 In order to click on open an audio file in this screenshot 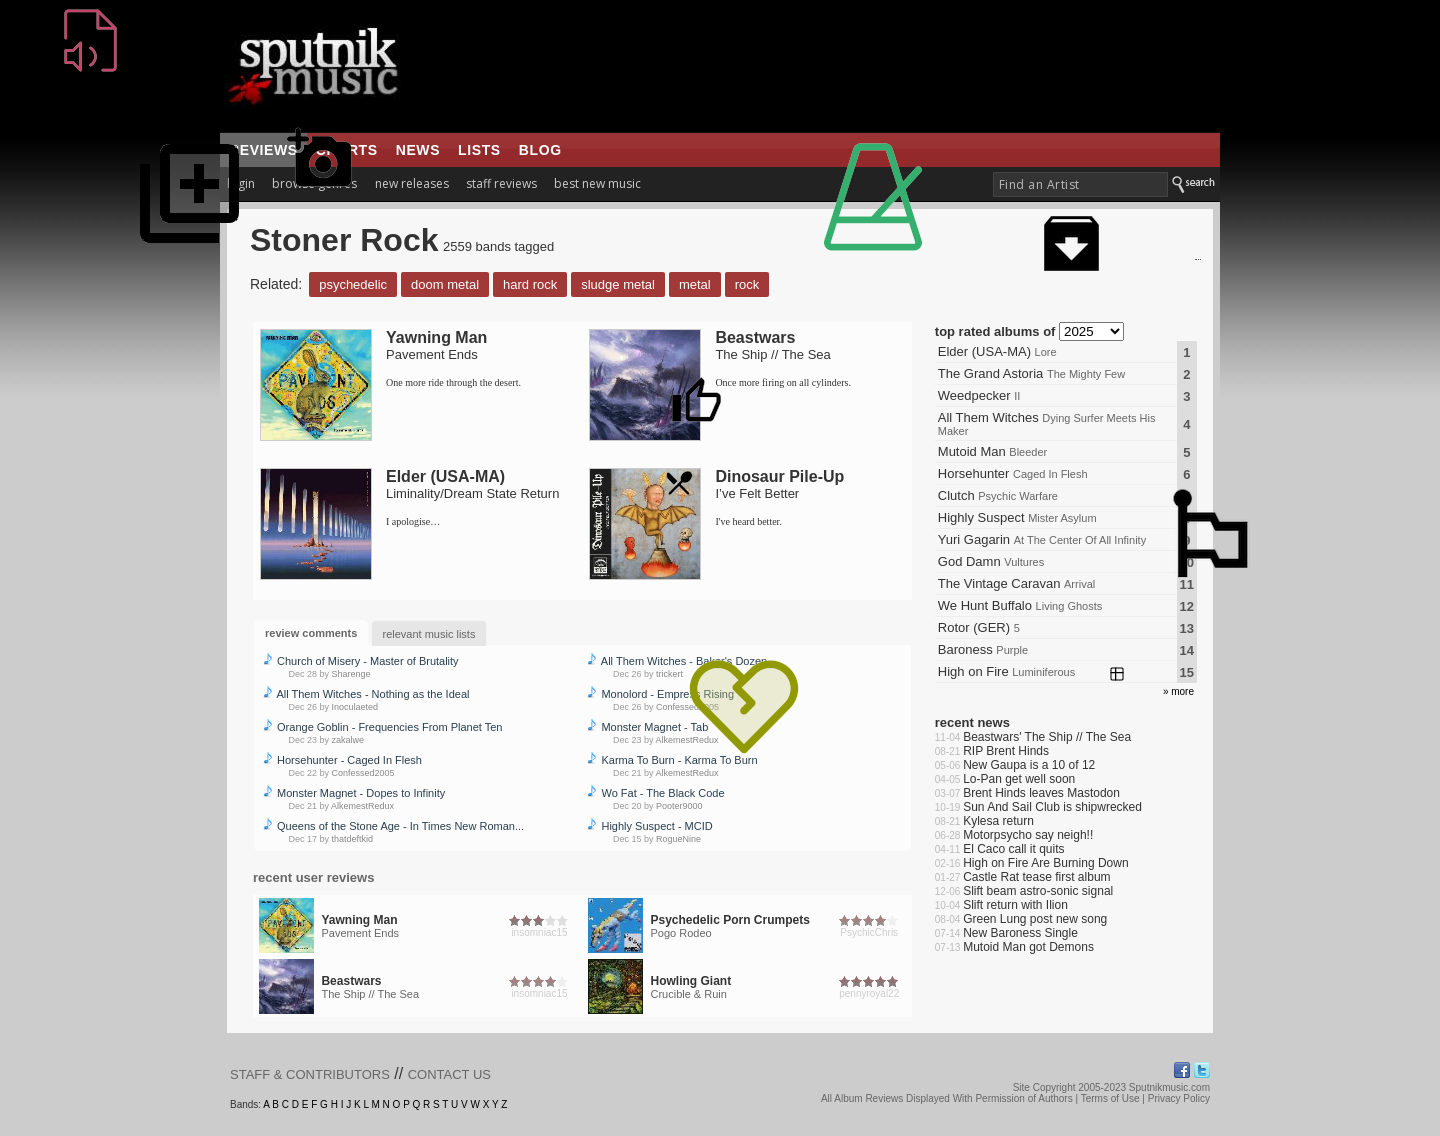, I will do `click(90, 40)`.